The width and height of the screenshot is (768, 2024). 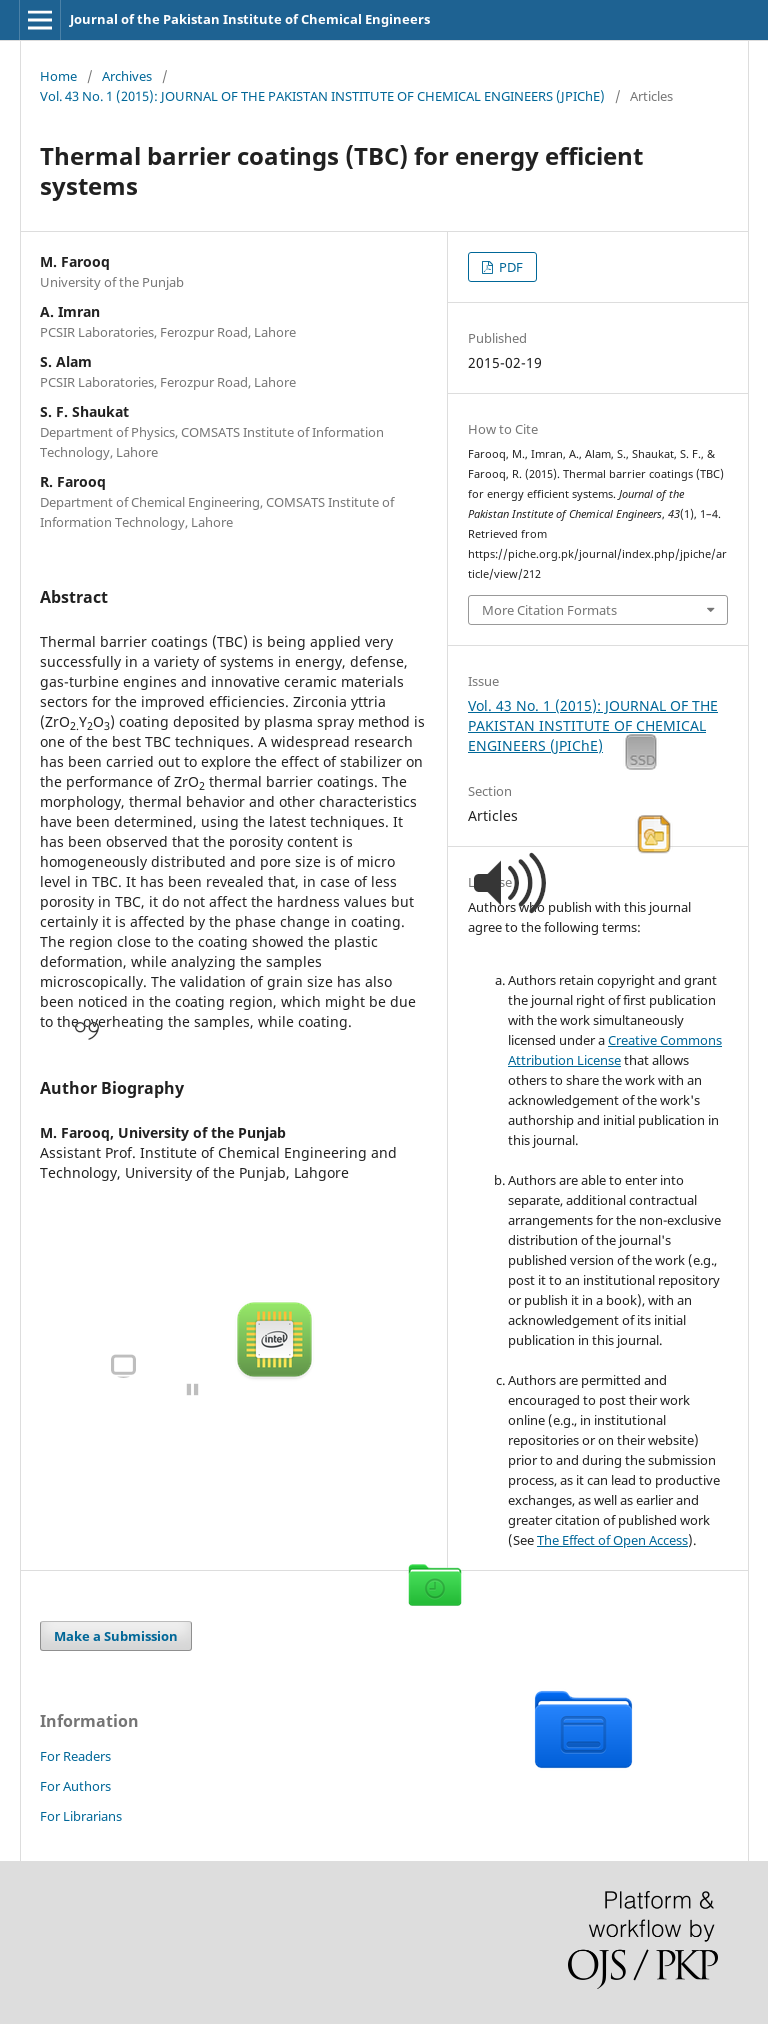 I want to click on indicates punctuation input mode is active in fcitx, so click(x=87, y=1031).